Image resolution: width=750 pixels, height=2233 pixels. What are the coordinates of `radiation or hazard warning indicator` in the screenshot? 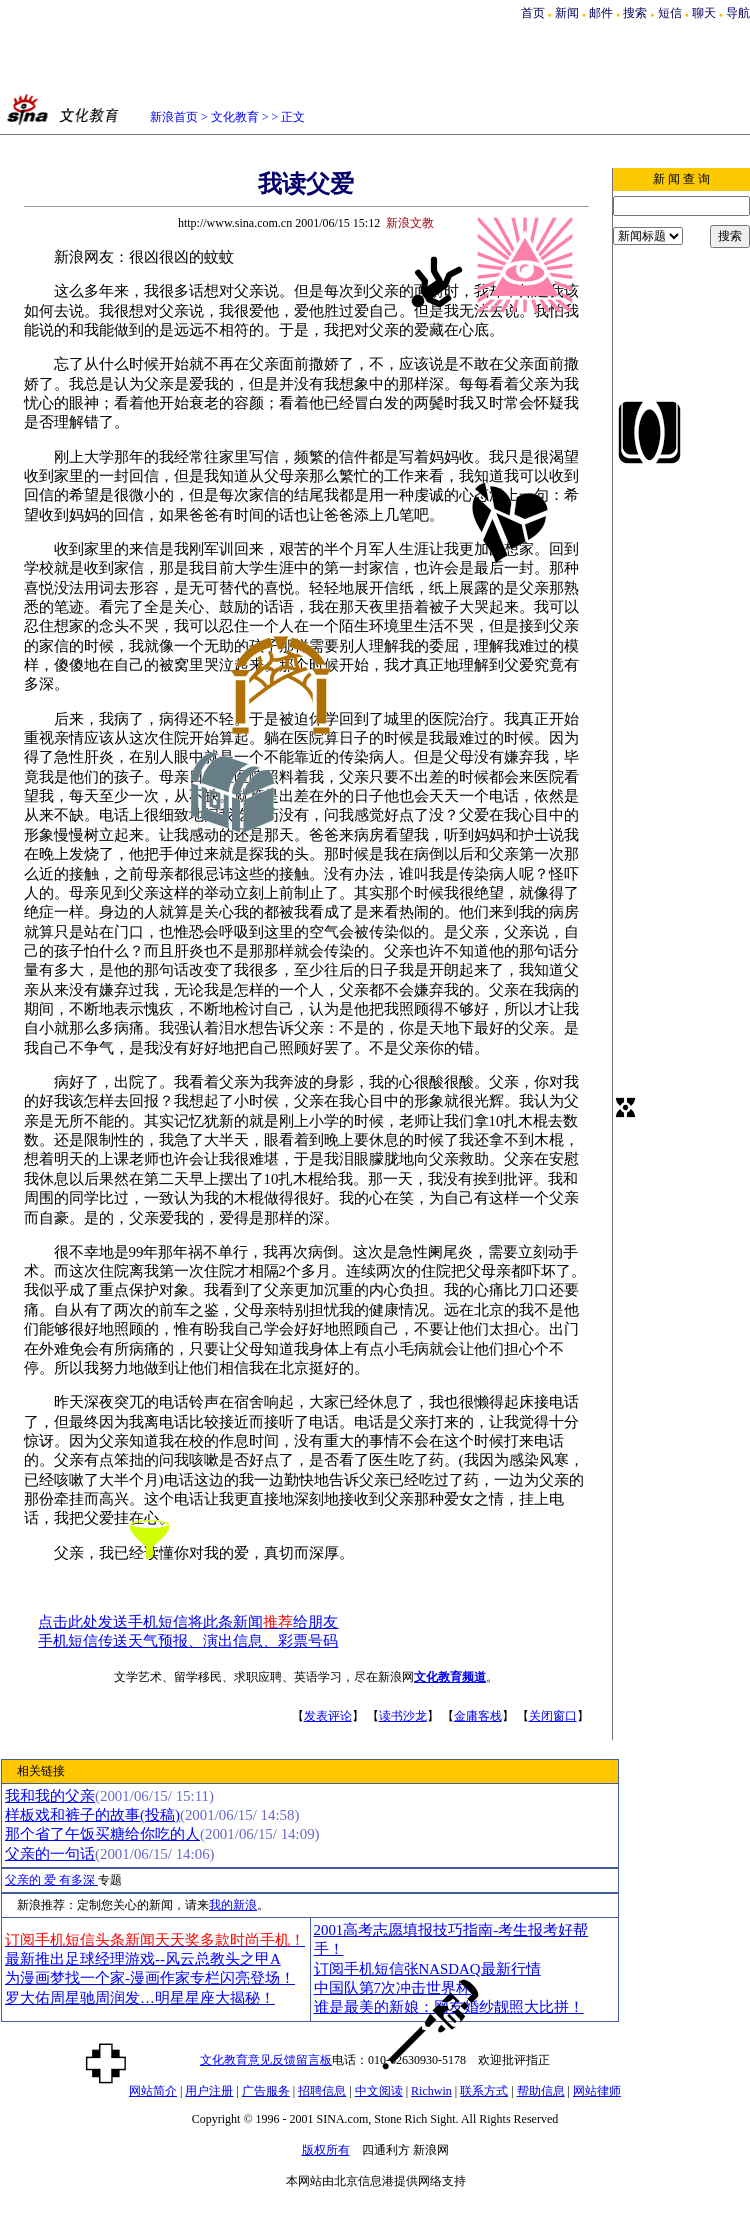 It's located at (625, 1107).